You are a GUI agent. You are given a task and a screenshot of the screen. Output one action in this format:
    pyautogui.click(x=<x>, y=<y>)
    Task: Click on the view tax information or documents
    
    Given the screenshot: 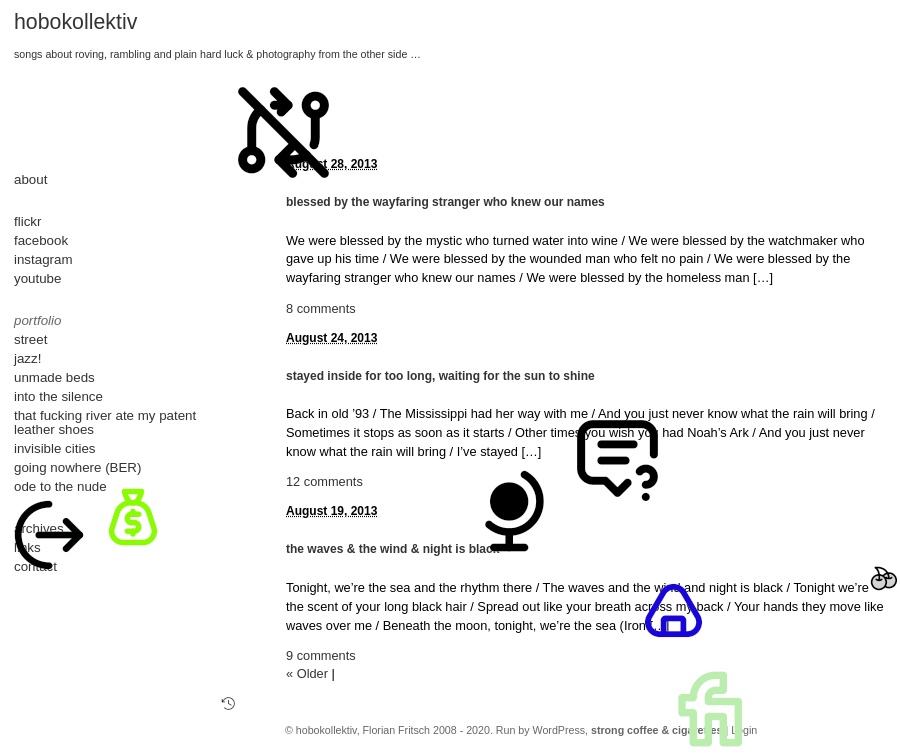 What is the action you would take?
    pyautogui.click(x=133, y=517)
    